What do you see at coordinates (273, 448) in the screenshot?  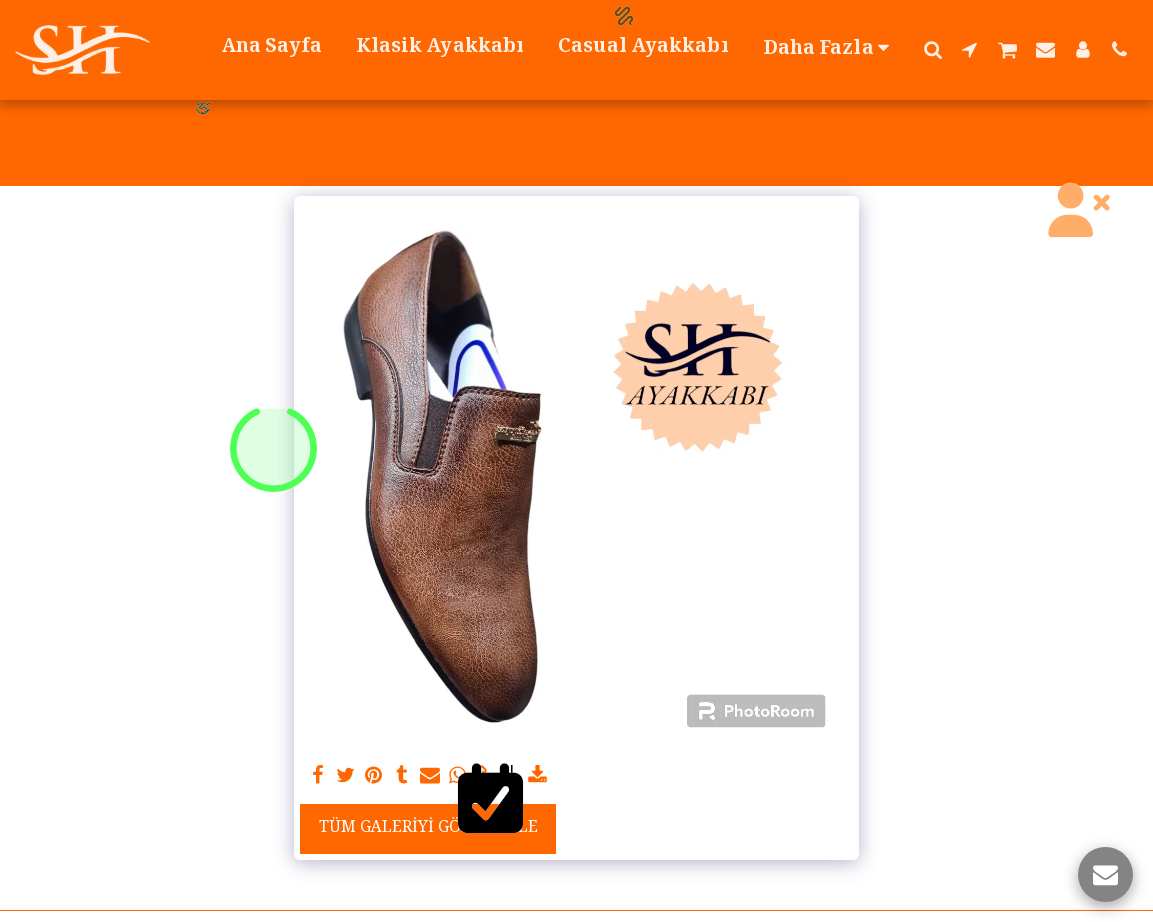 I see `loading or processing in progress` at bounding box center [273, 448].